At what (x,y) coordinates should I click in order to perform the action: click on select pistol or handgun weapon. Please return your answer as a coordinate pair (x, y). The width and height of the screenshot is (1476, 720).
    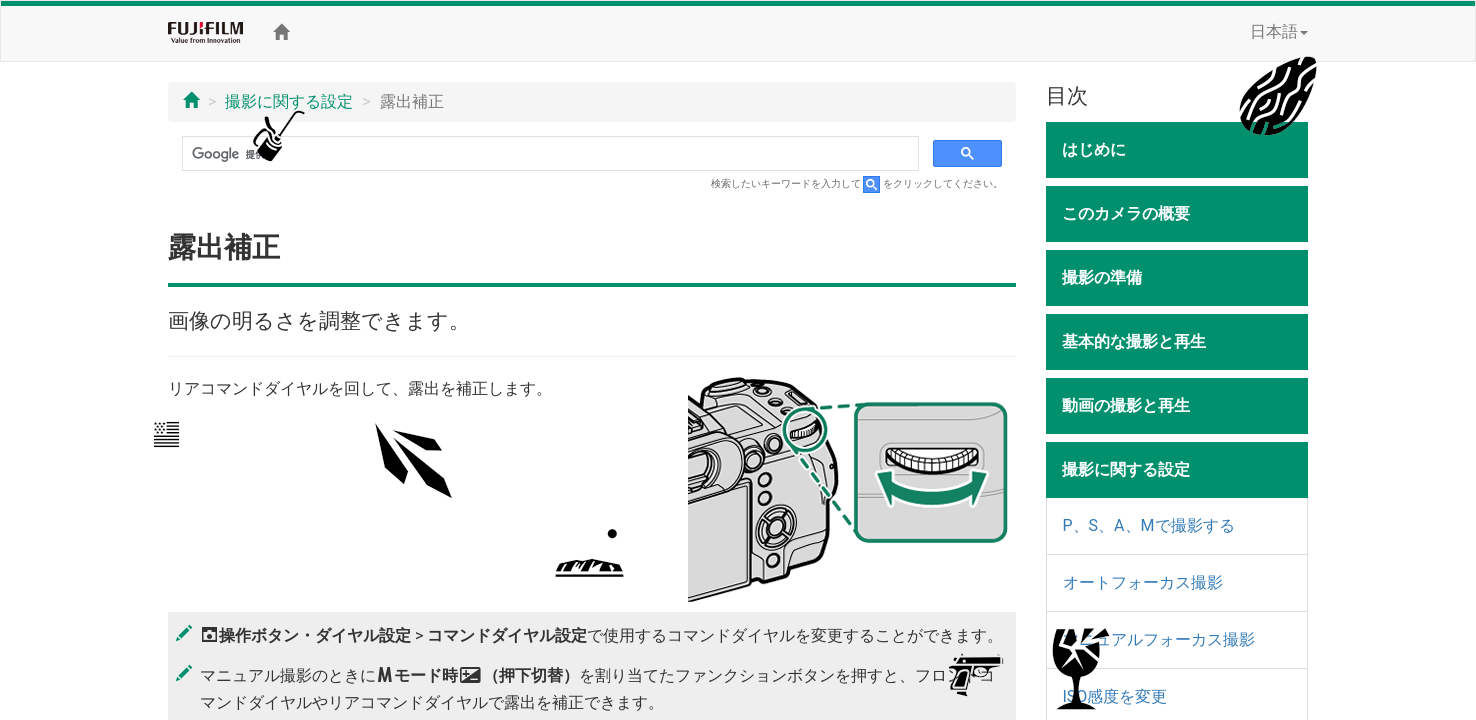
    Looking at the image, I should click on (976, 675).